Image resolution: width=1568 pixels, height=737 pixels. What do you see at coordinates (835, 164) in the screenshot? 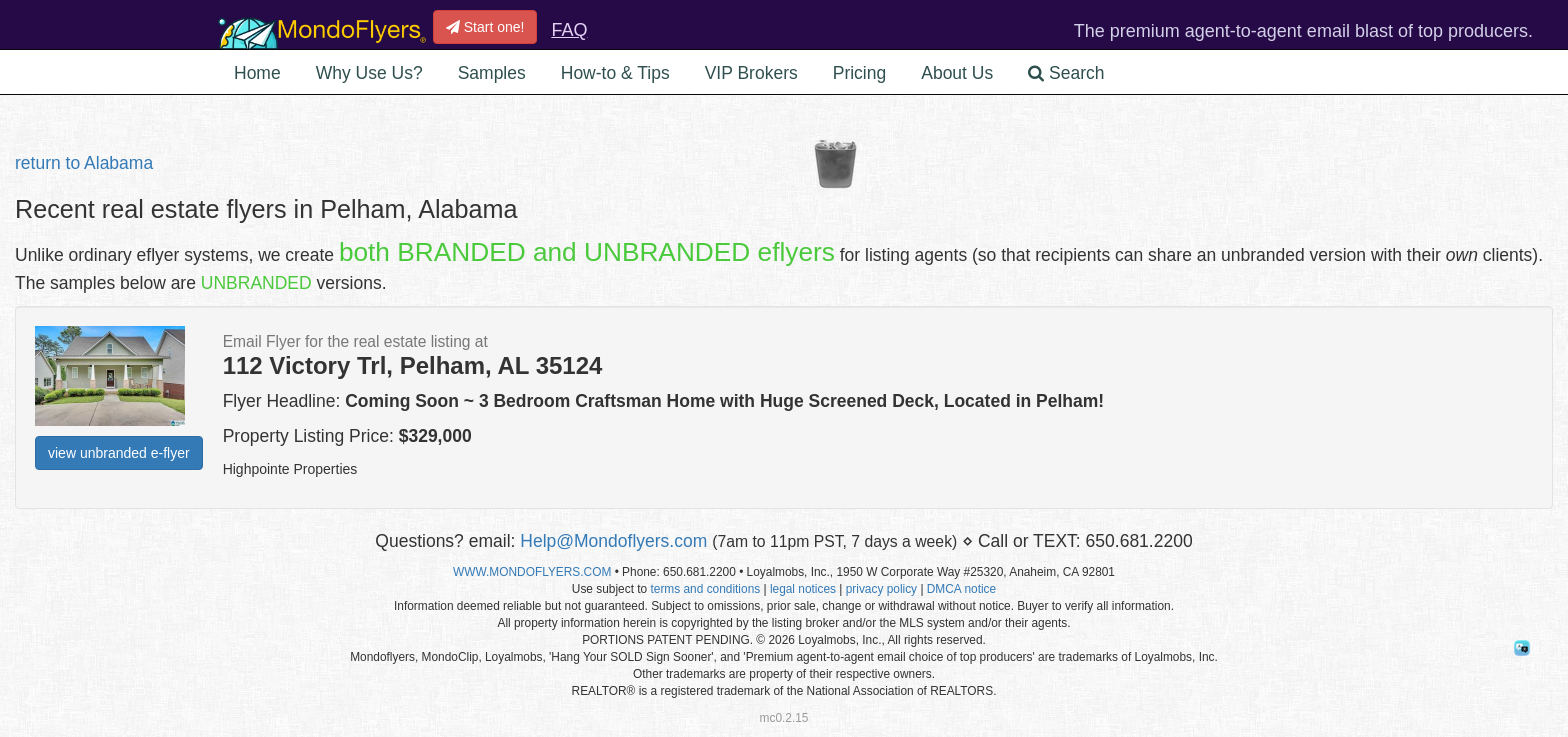
I see `trash bin containing items ready to be emptied` at bounding box center [835, 164].